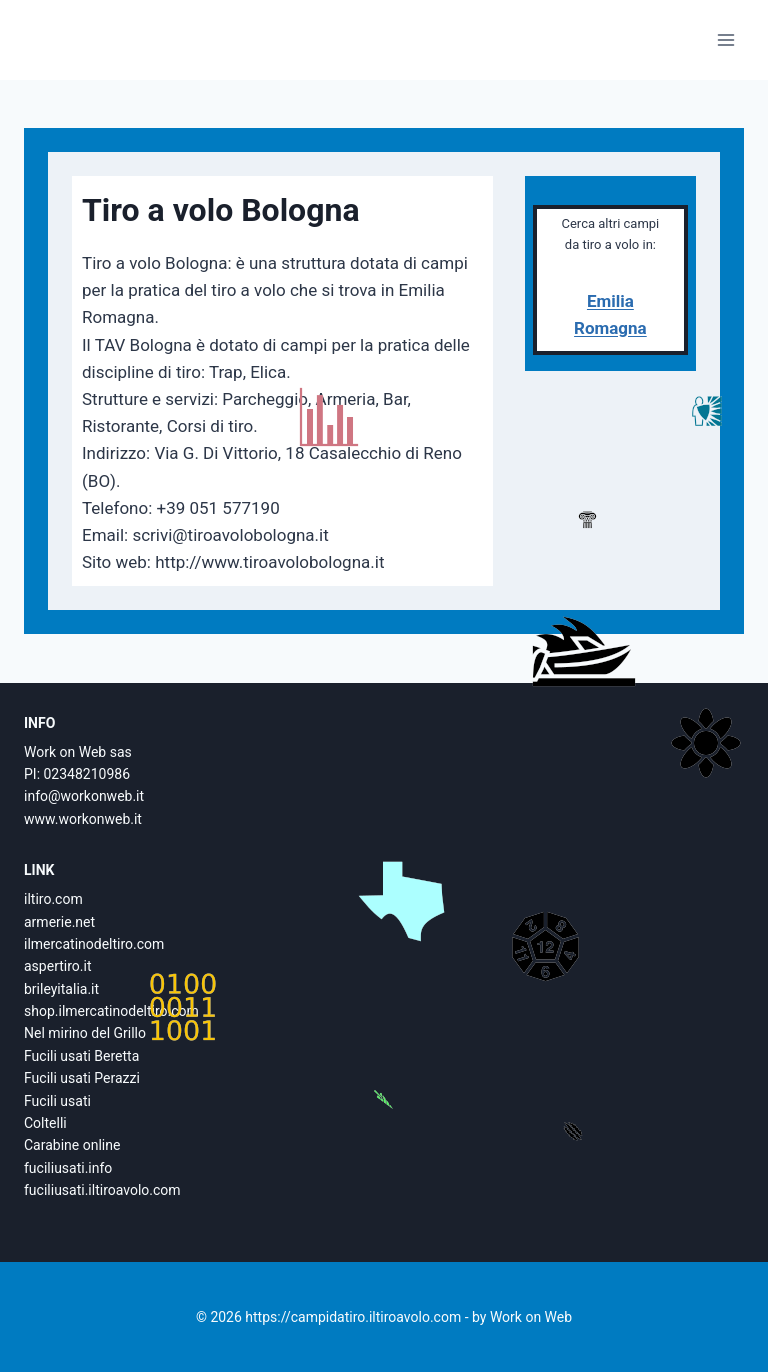 This screenshot has width=768, height=1372. I want to click on indicates a coiled nail or screw fastener item, so click(383, 1099).